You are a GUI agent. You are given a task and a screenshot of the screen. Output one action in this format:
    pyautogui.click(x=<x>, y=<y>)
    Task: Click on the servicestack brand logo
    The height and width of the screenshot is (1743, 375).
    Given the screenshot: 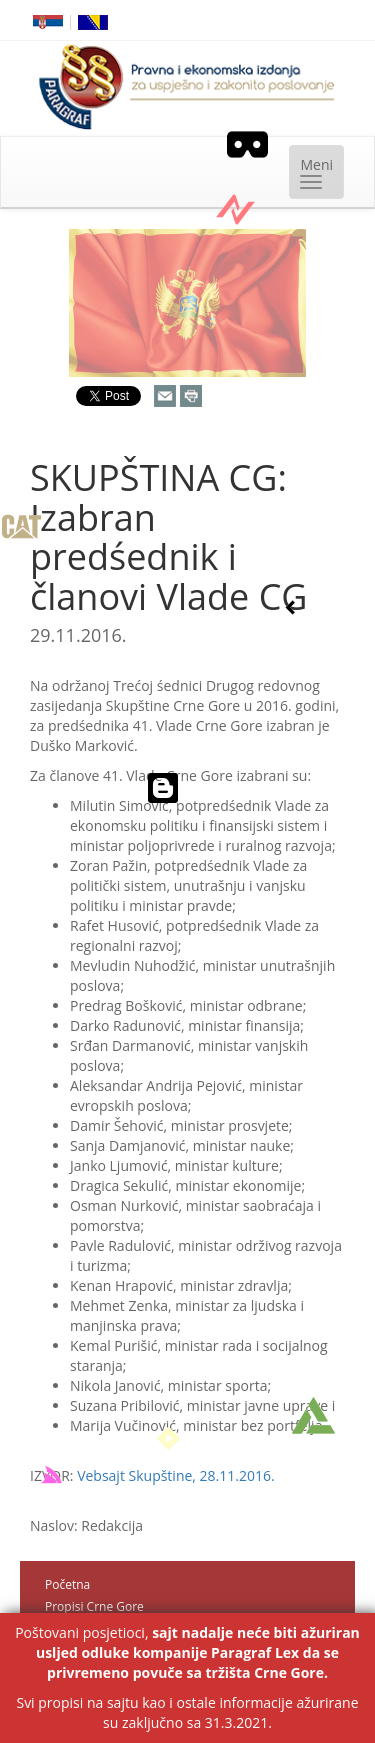 What is the action you would take?
    pyautogui.click(x=50, y=1474)
    